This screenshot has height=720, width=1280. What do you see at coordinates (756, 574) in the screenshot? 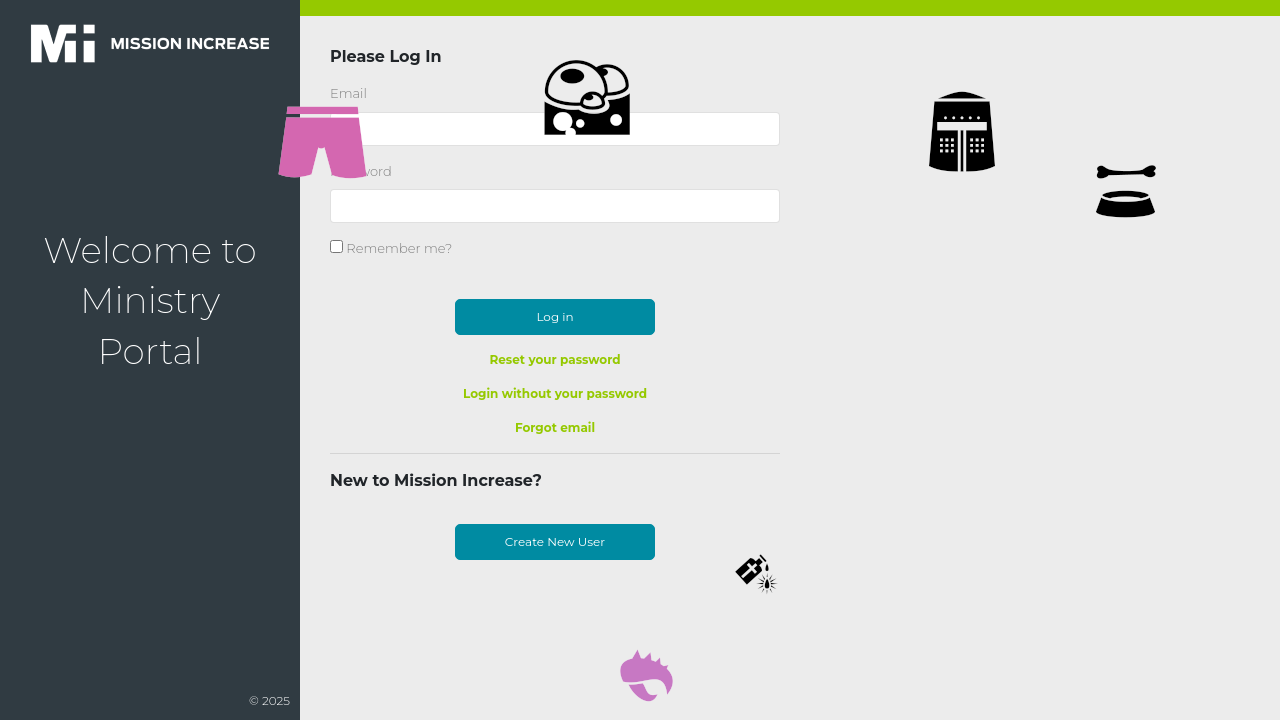
I see `use holy water item in game` at bounding box center [756, 574].